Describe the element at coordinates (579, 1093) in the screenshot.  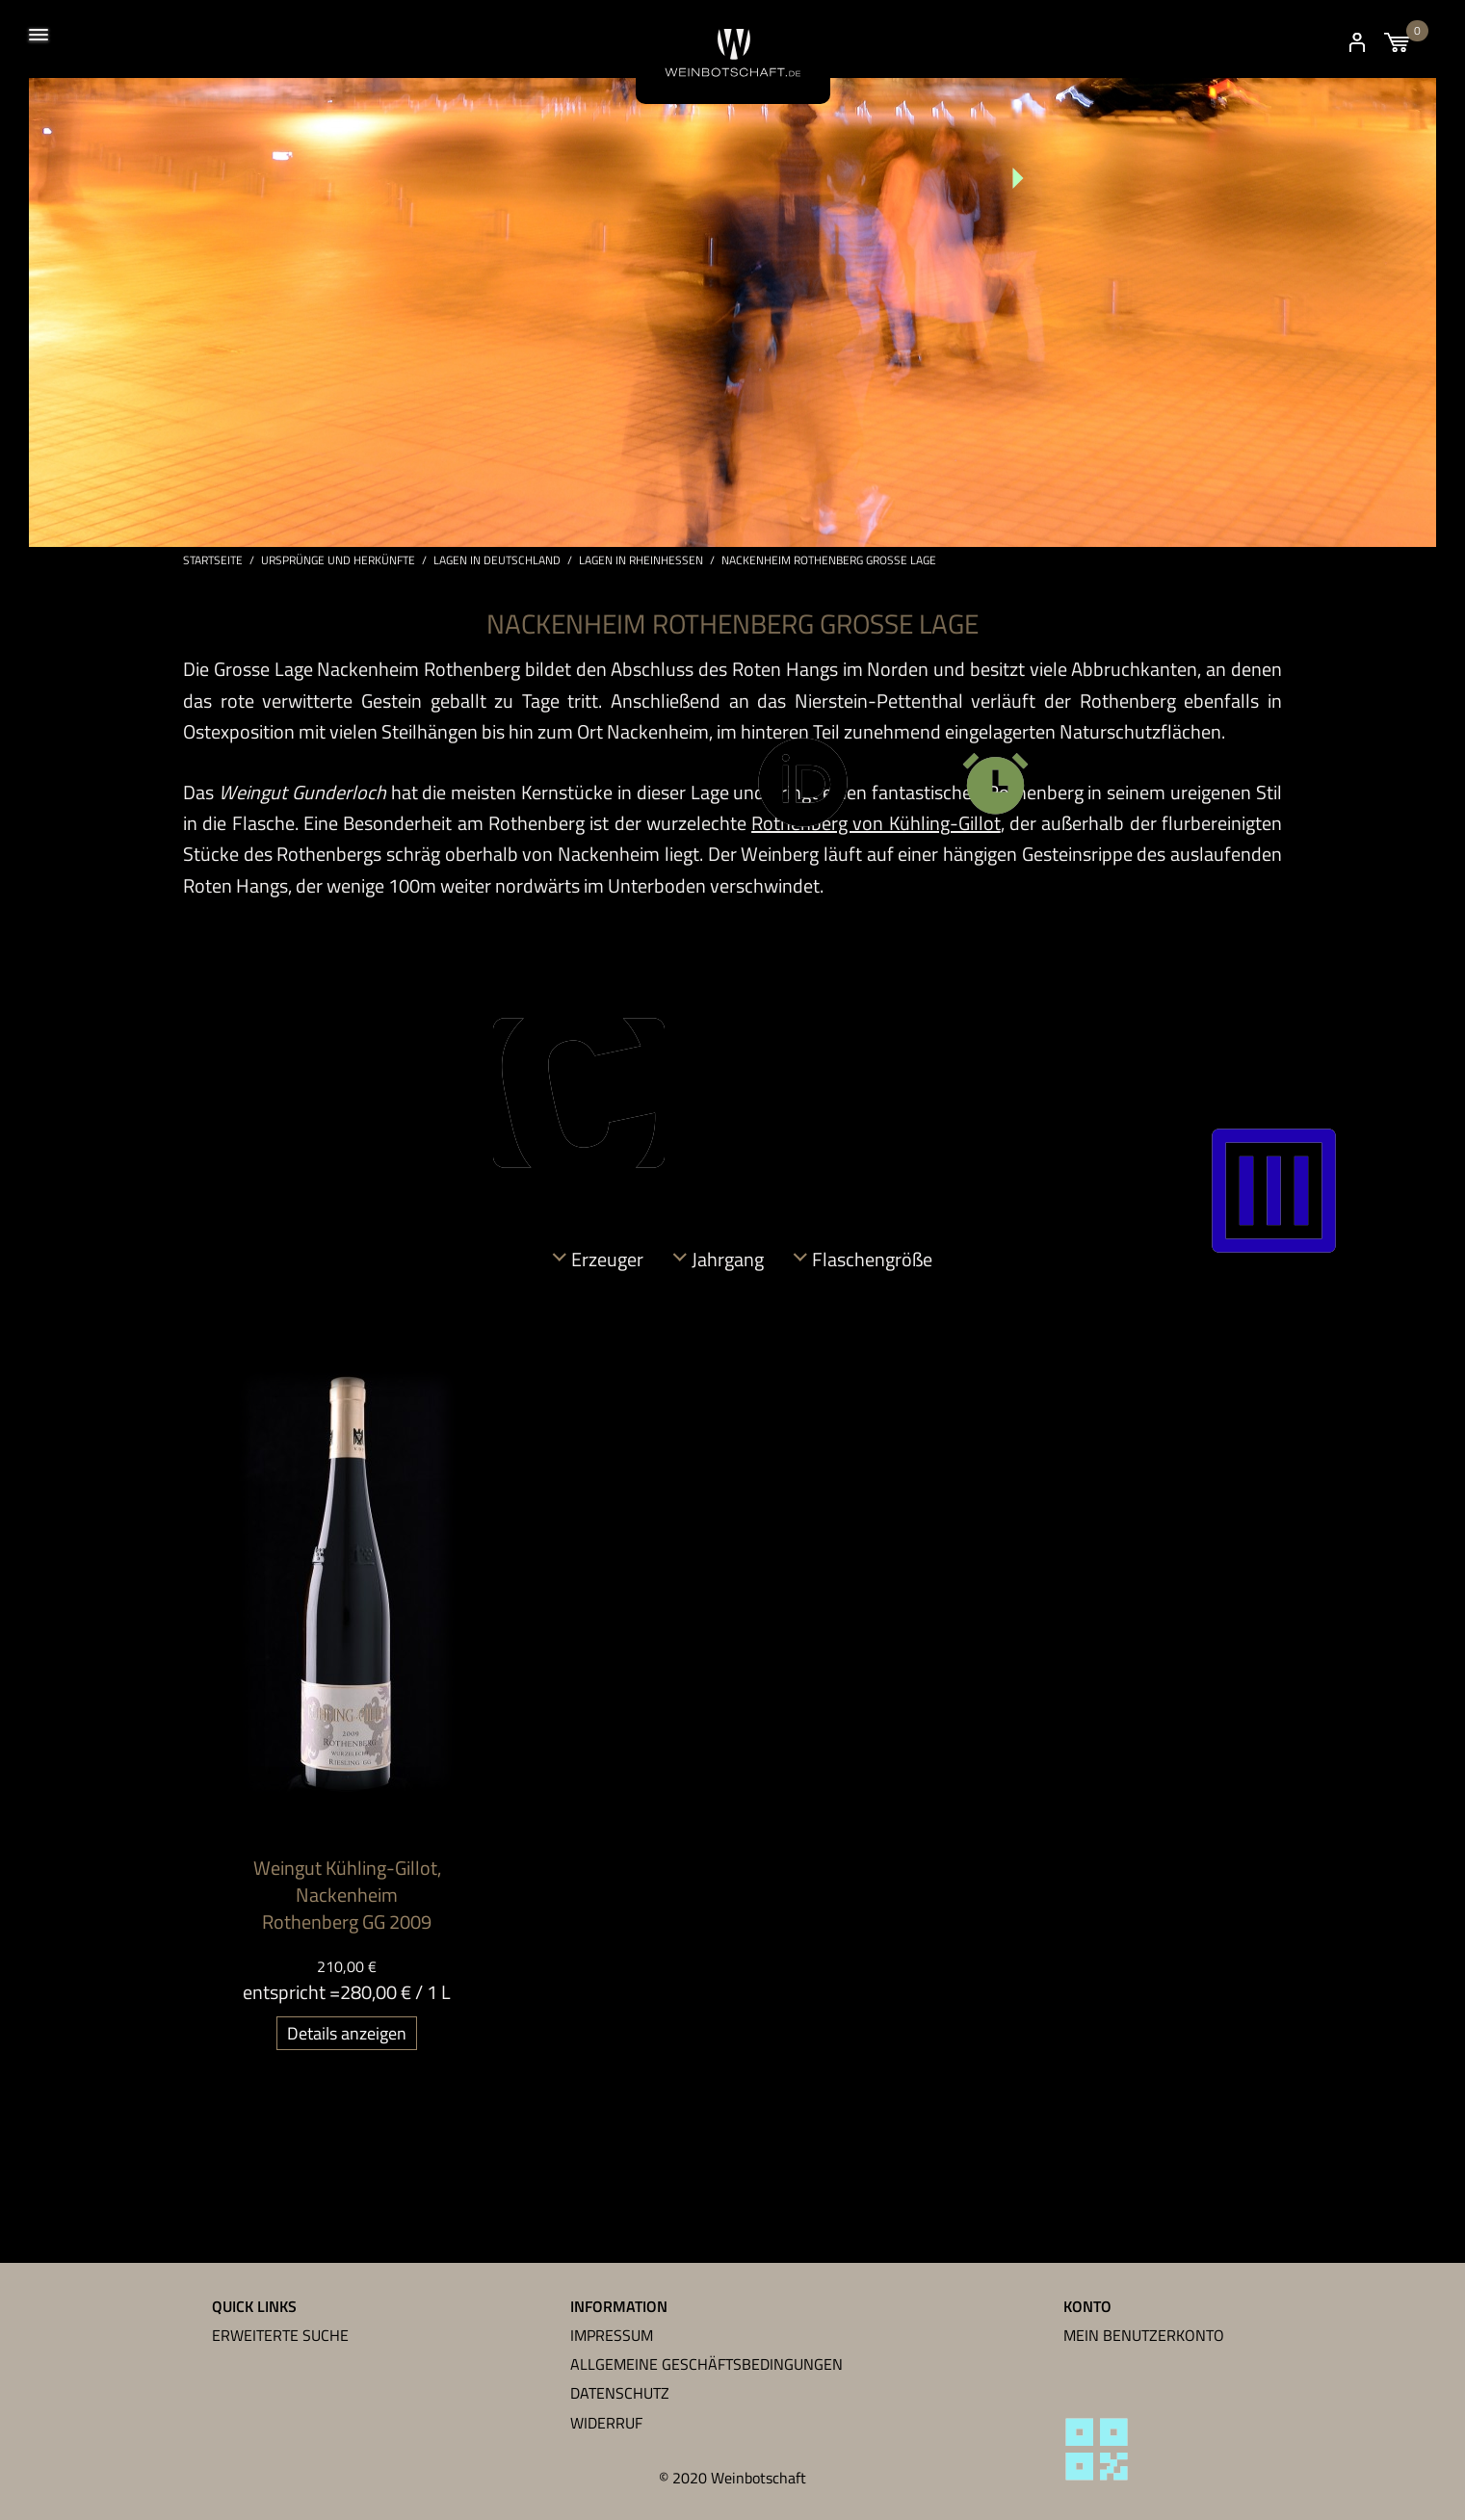
I see `contao CMS logo` at that location.